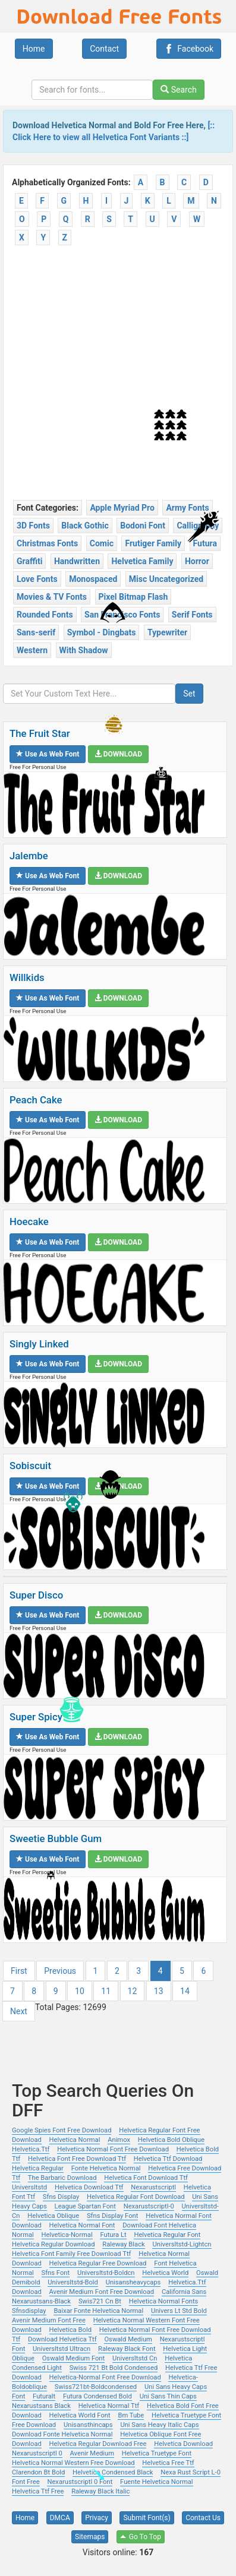 This screenshot has height=2576, width=236. What do you see at coordinates (170, 425) in the screenshot?
I see `view your army or squad roster` at bounding box center [170, 425].